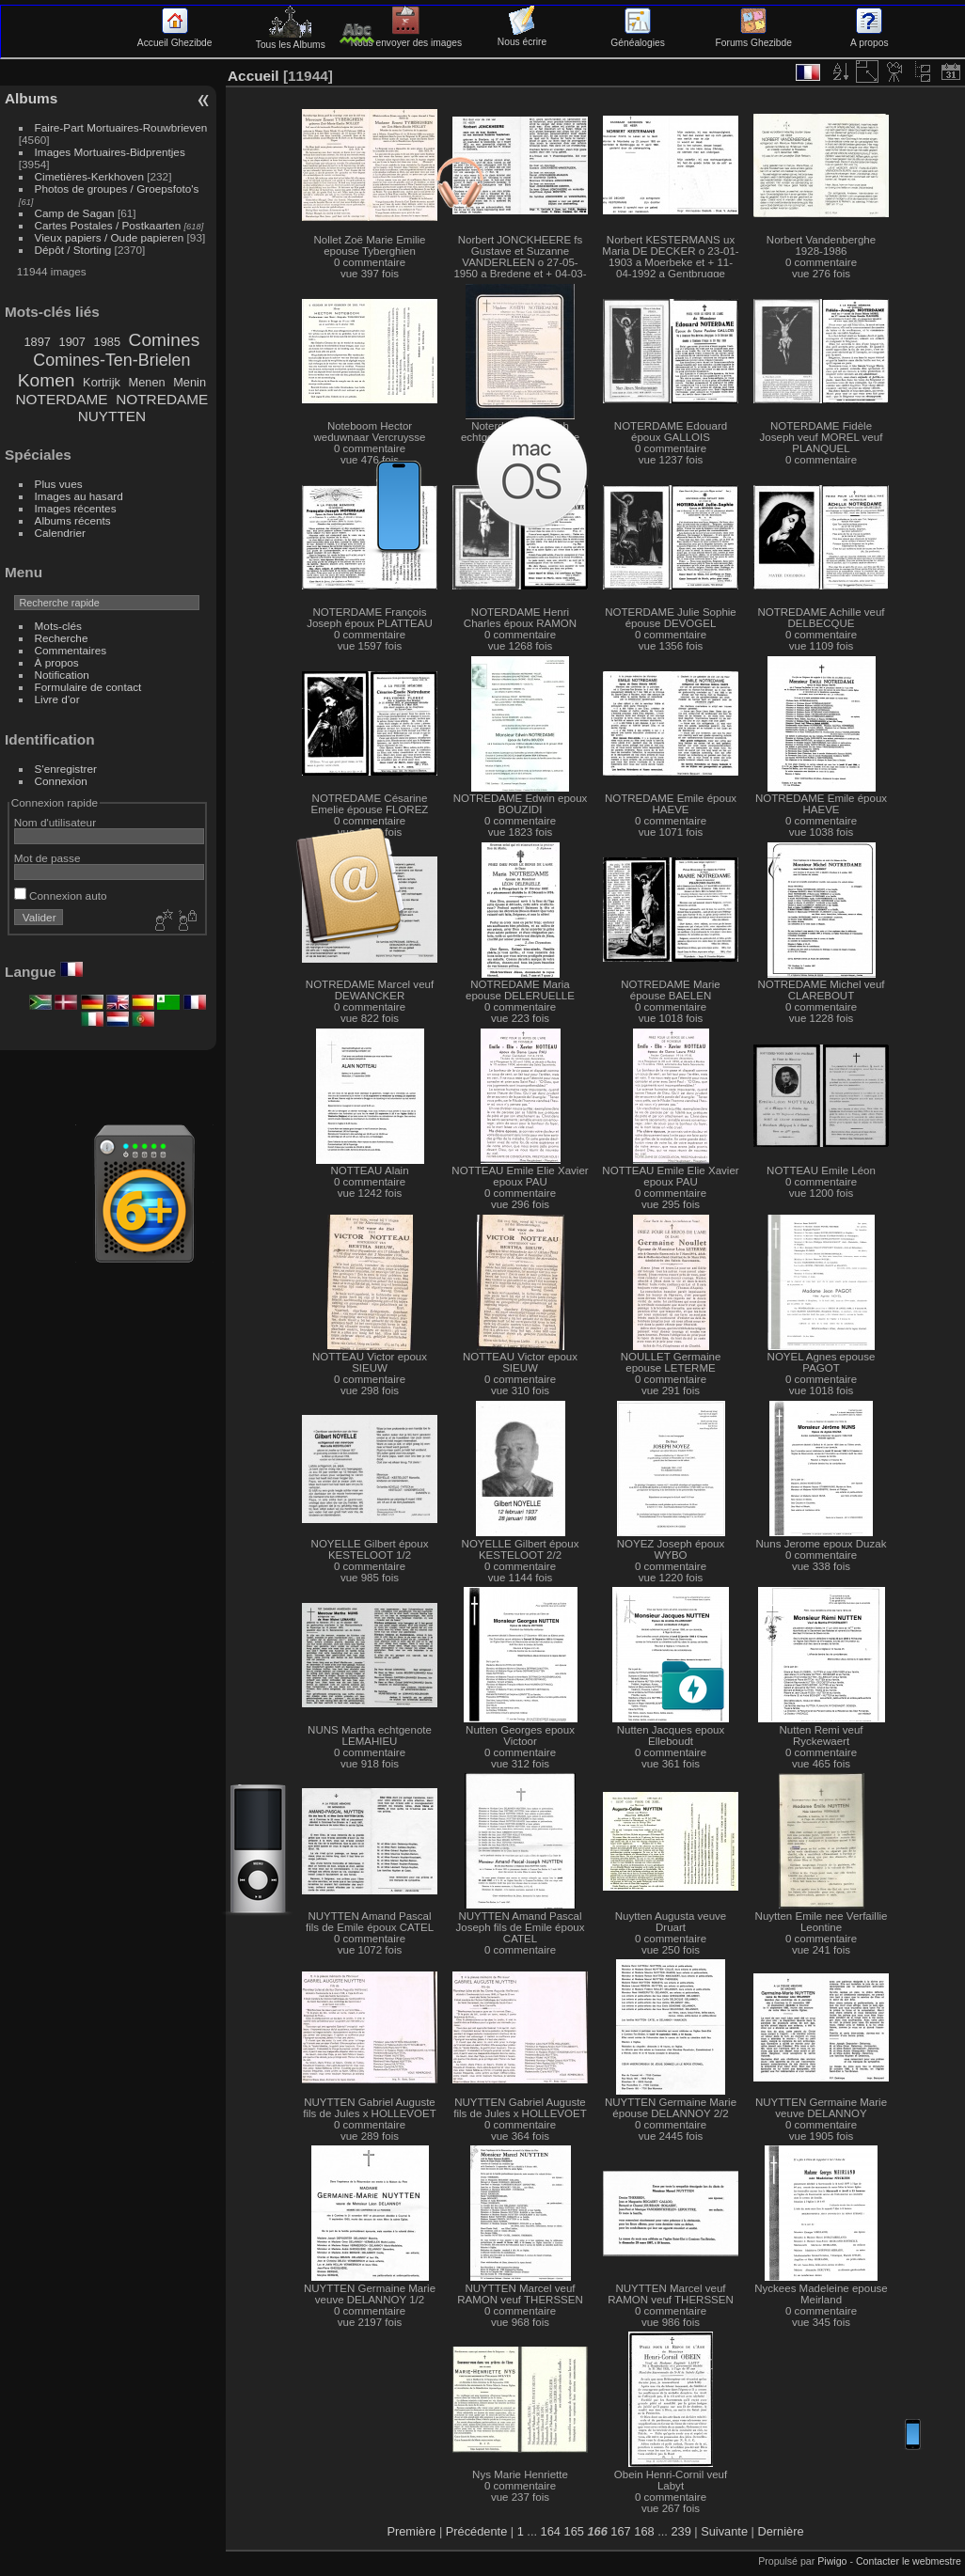 The width and height of the screenshot is (965, 2576). Describe the element at coordinates (912, 2434) in the screenshot. I see `iPod Touch device connected to your system` at that location.